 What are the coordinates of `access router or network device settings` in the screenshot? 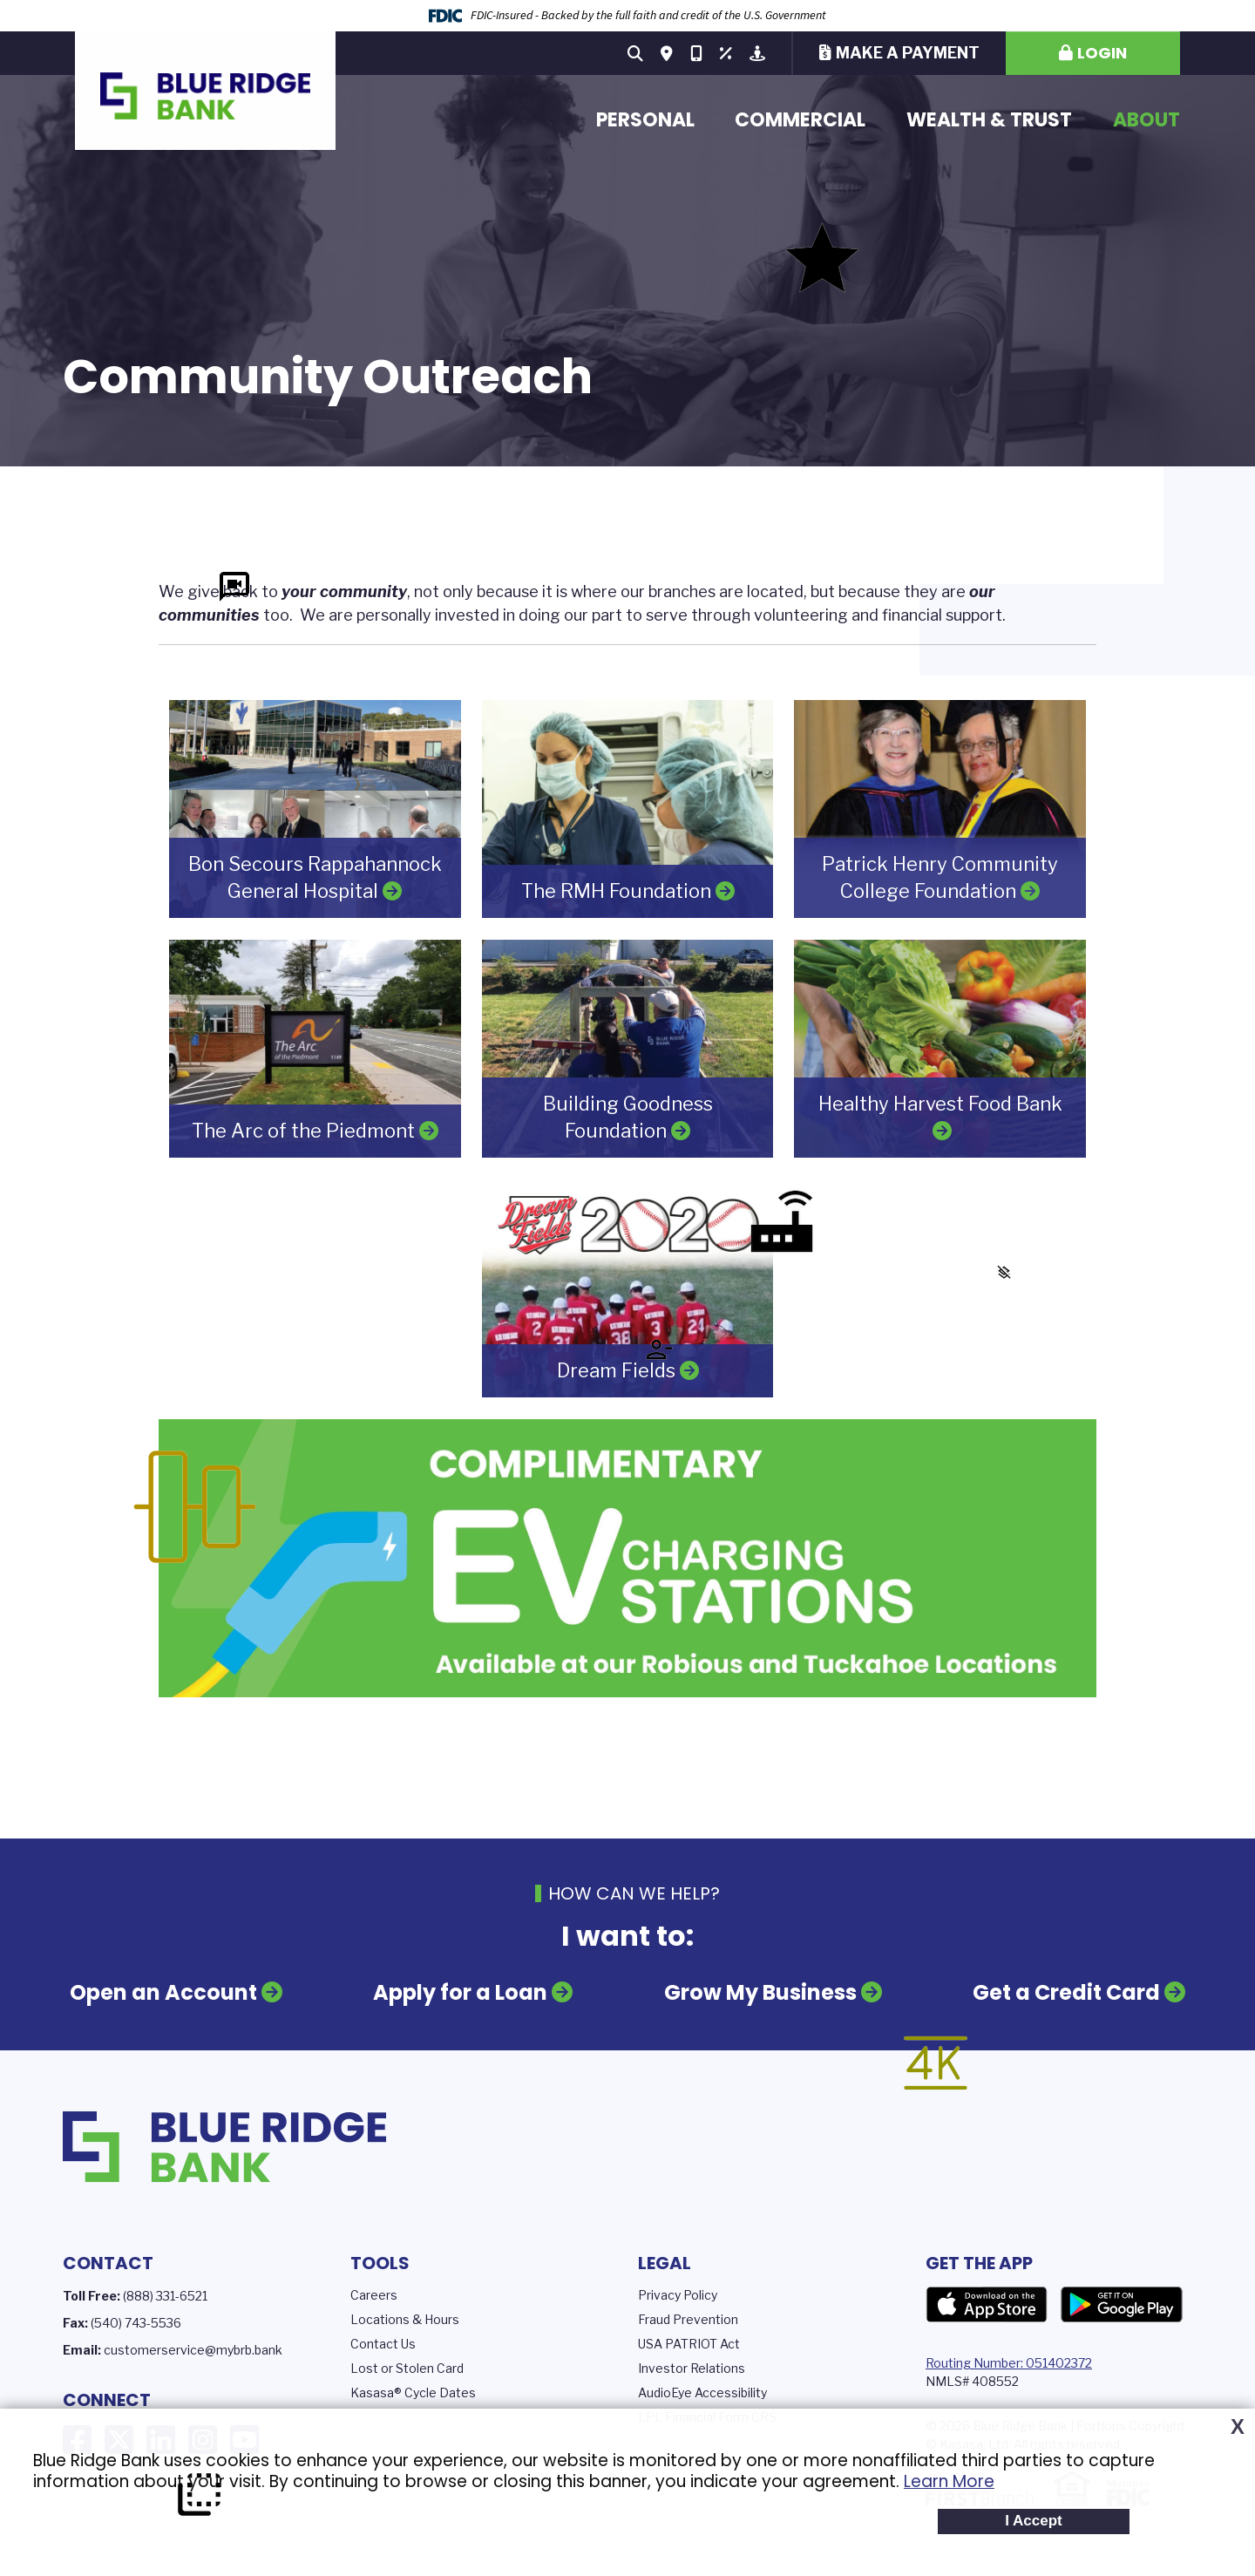 It's located at (782, 1221).